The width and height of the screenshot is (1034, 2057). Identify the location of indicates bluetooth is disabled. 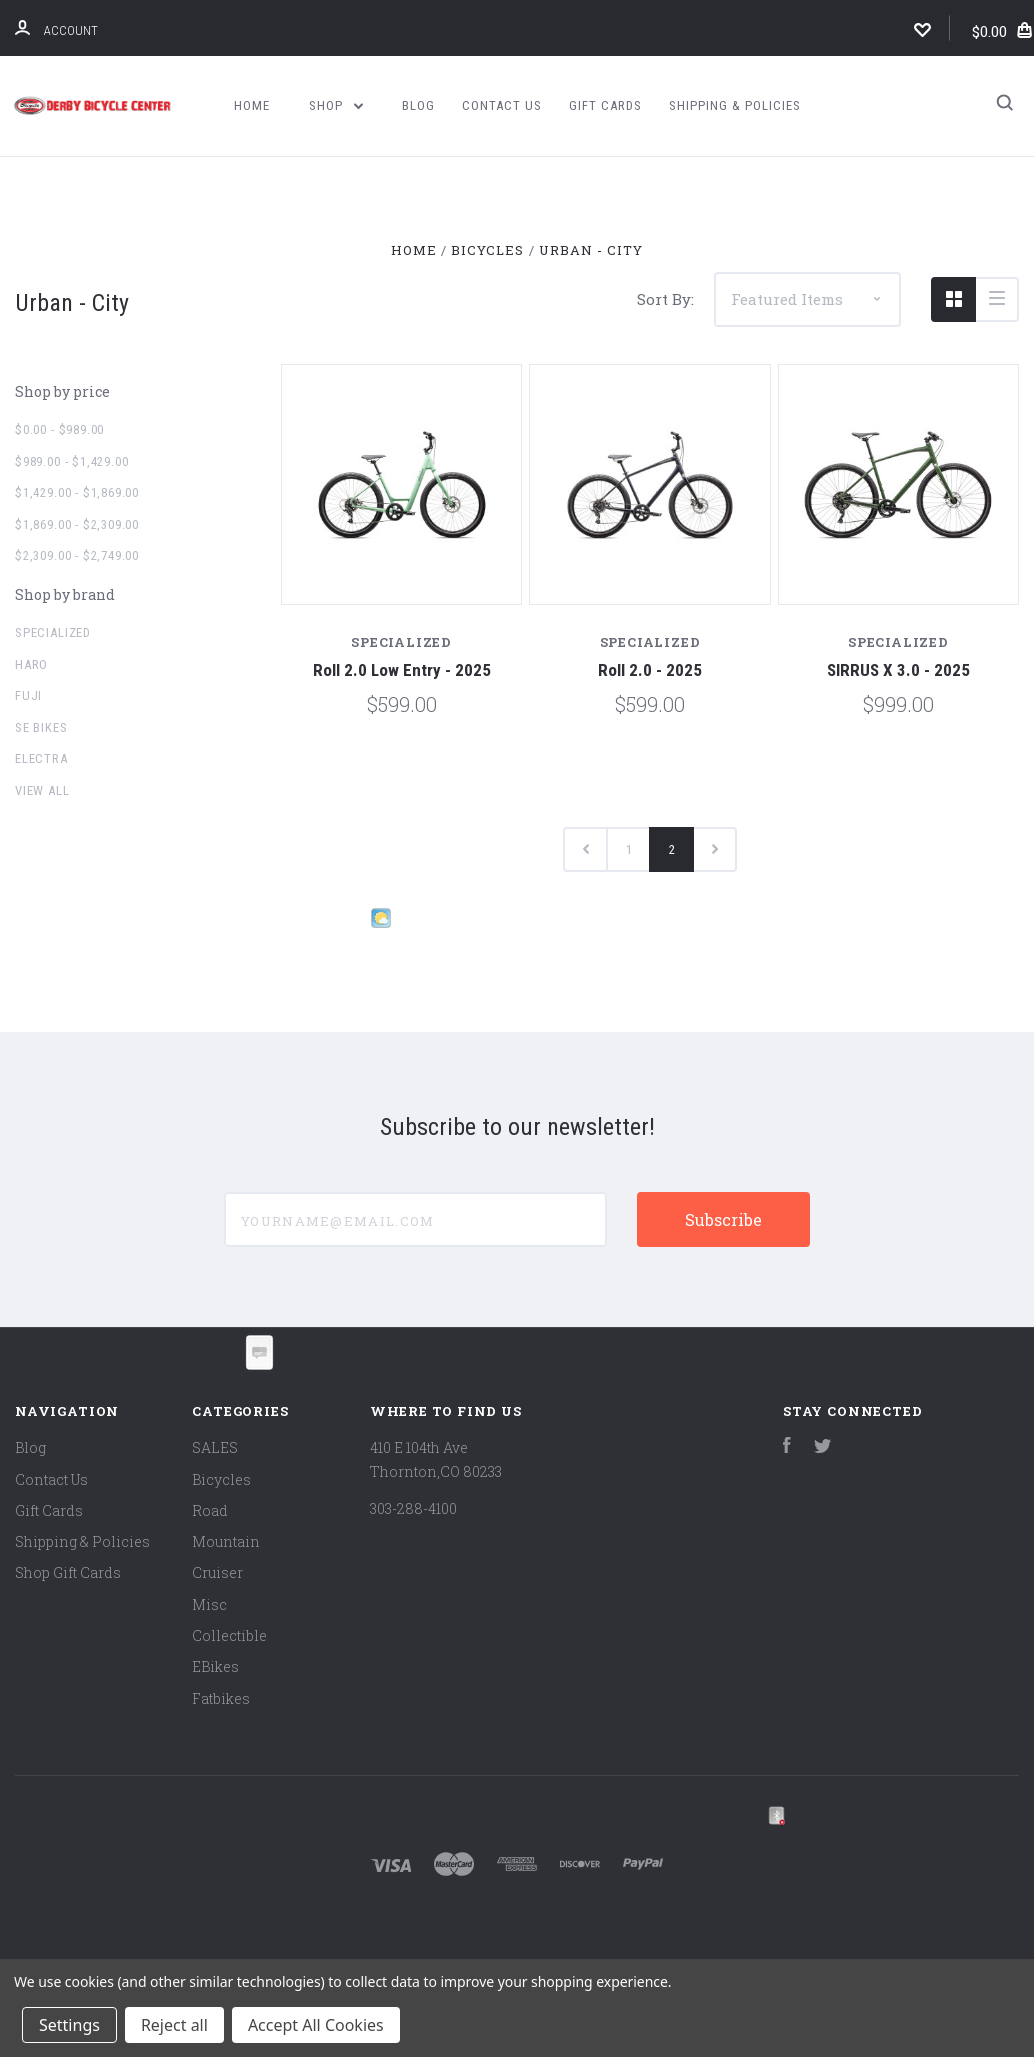
(776, 1815).